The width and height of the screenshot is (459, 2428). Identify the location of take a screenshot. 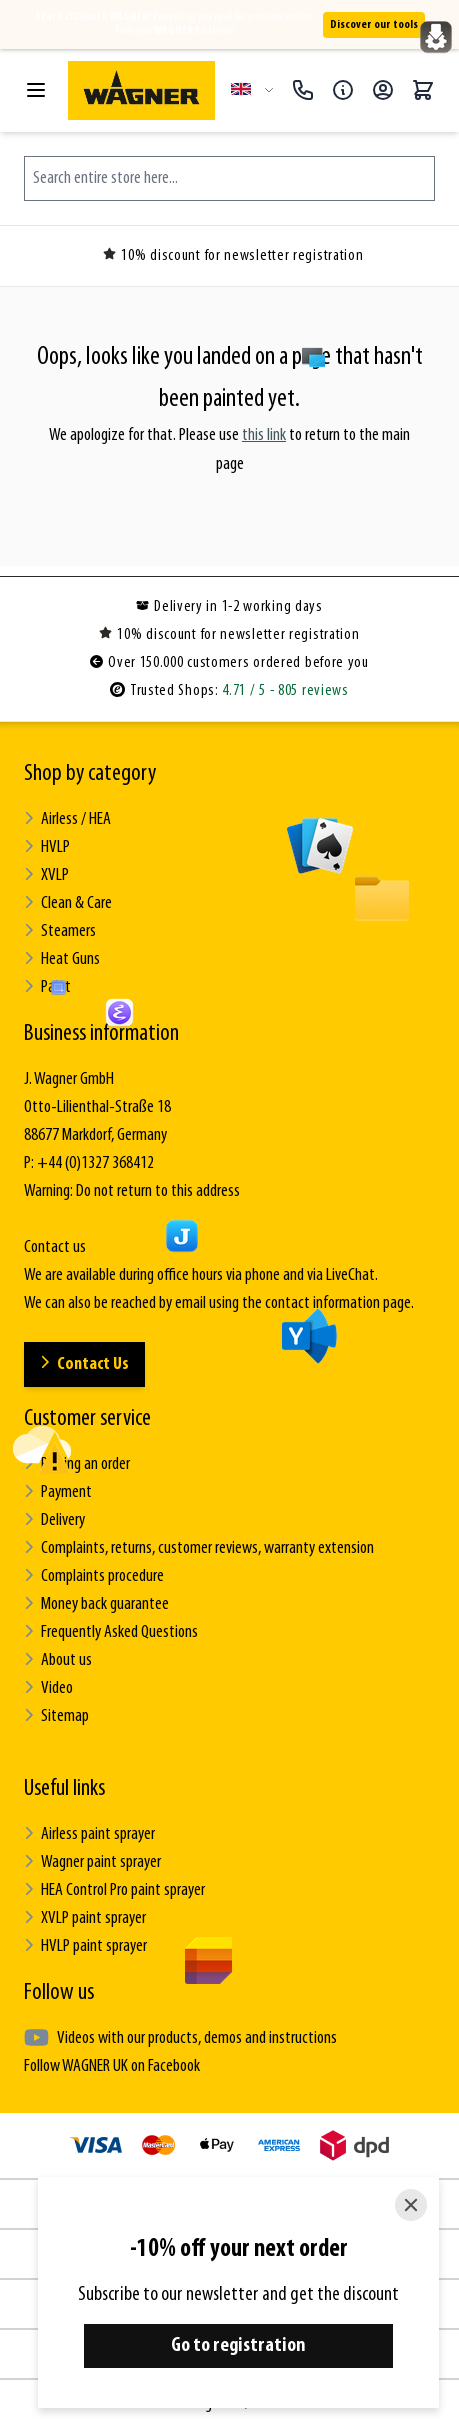
(58, 987).